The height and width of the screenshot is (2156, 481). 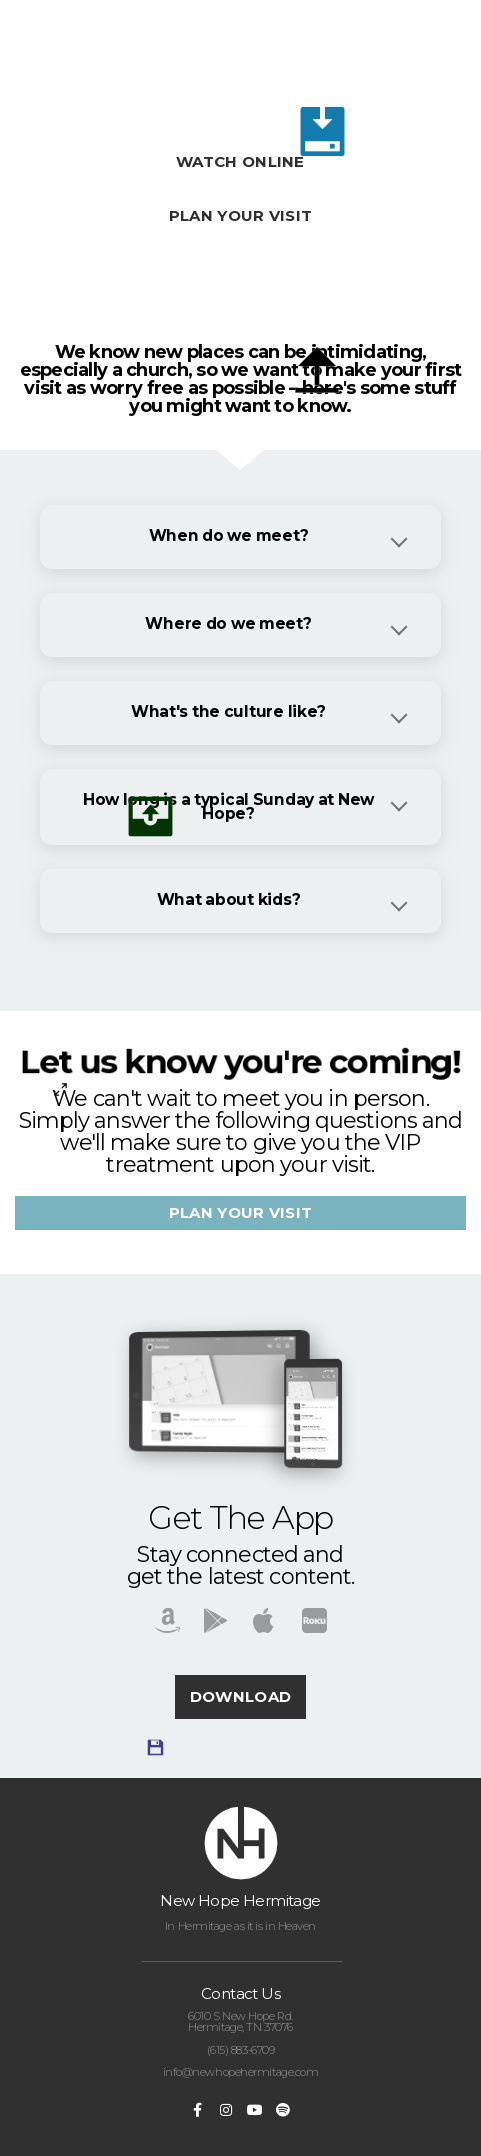 What do you see at coordinates (322, 131) in the screenshot?
I see `install an app or software` at bounding box center [322, 131].